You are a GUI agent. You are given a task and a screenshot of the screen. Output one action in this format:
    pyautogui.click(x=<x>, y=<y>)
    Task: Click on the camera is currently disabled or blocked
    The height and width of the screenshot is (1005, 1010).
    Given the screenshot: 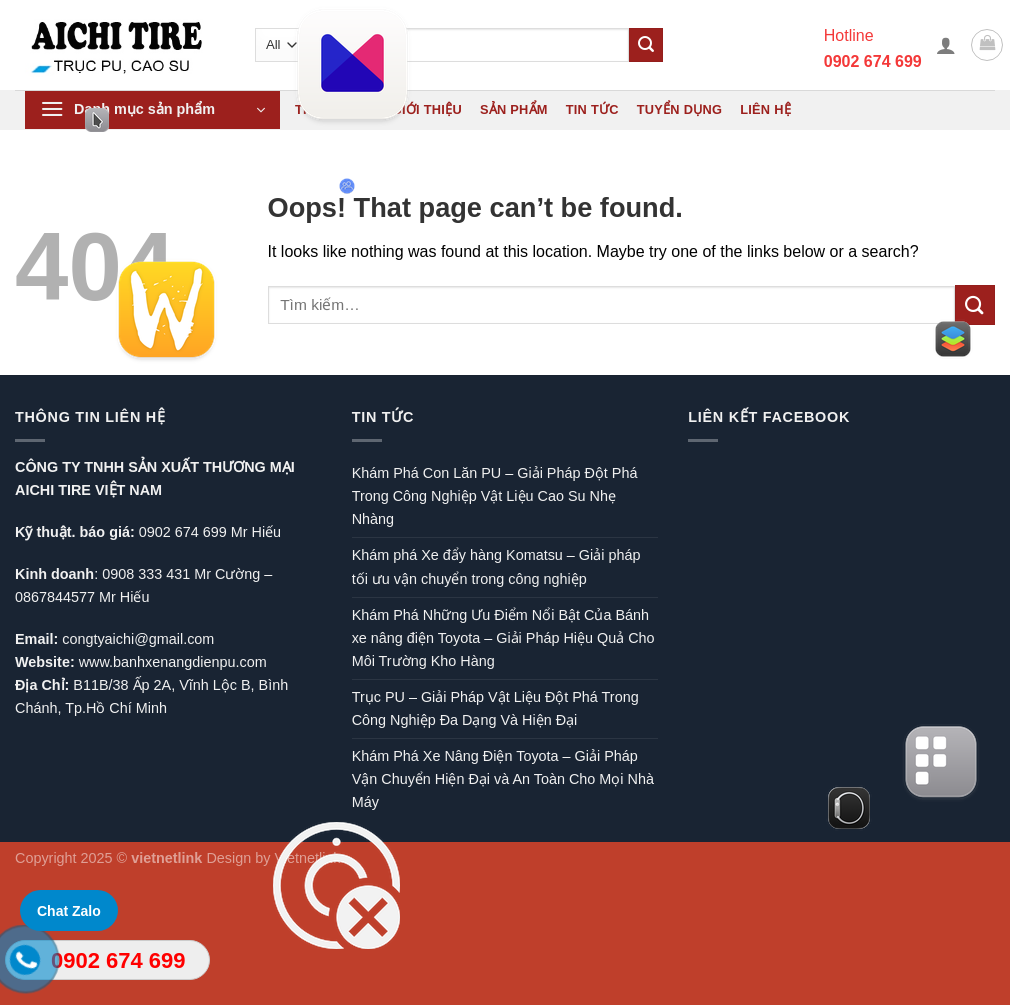 What is the action you would take?
    pyautogui.click(x=336, y=885)
    